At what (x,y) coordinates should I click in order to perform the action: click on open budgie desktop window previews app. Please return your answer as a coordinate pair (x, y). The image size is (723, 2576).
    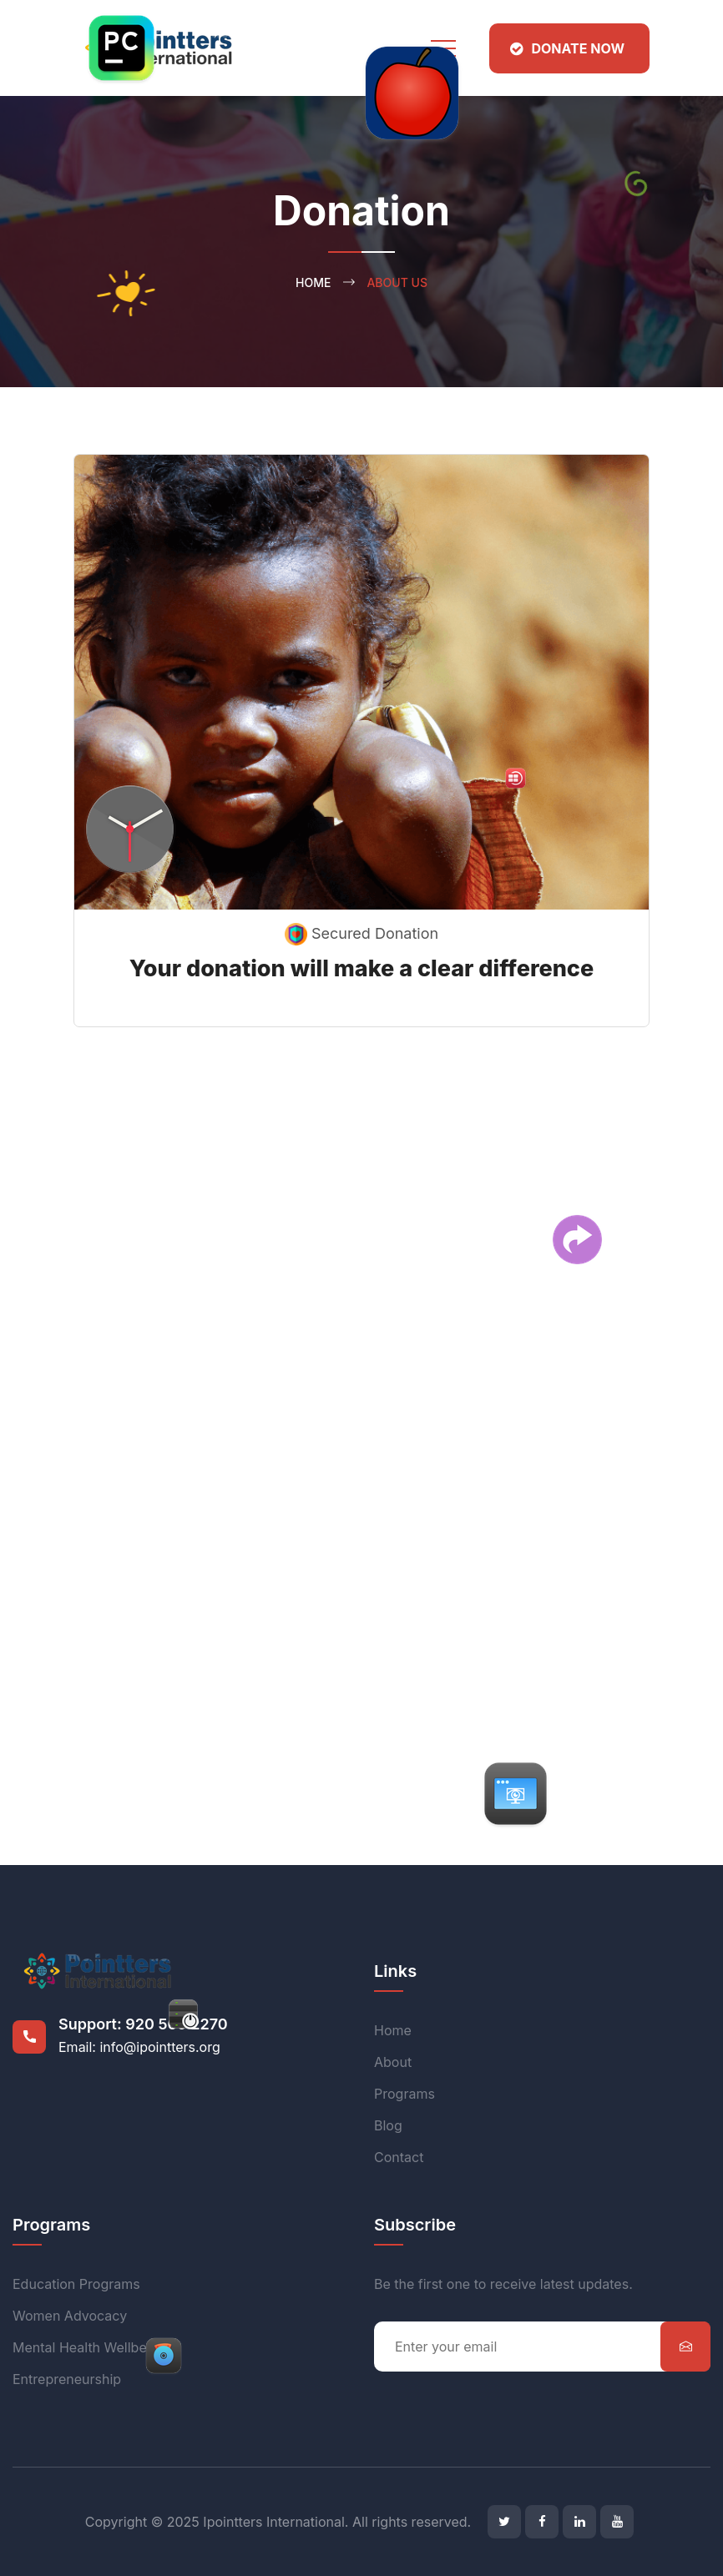
    Looking at the image, I should click on (515, 778).